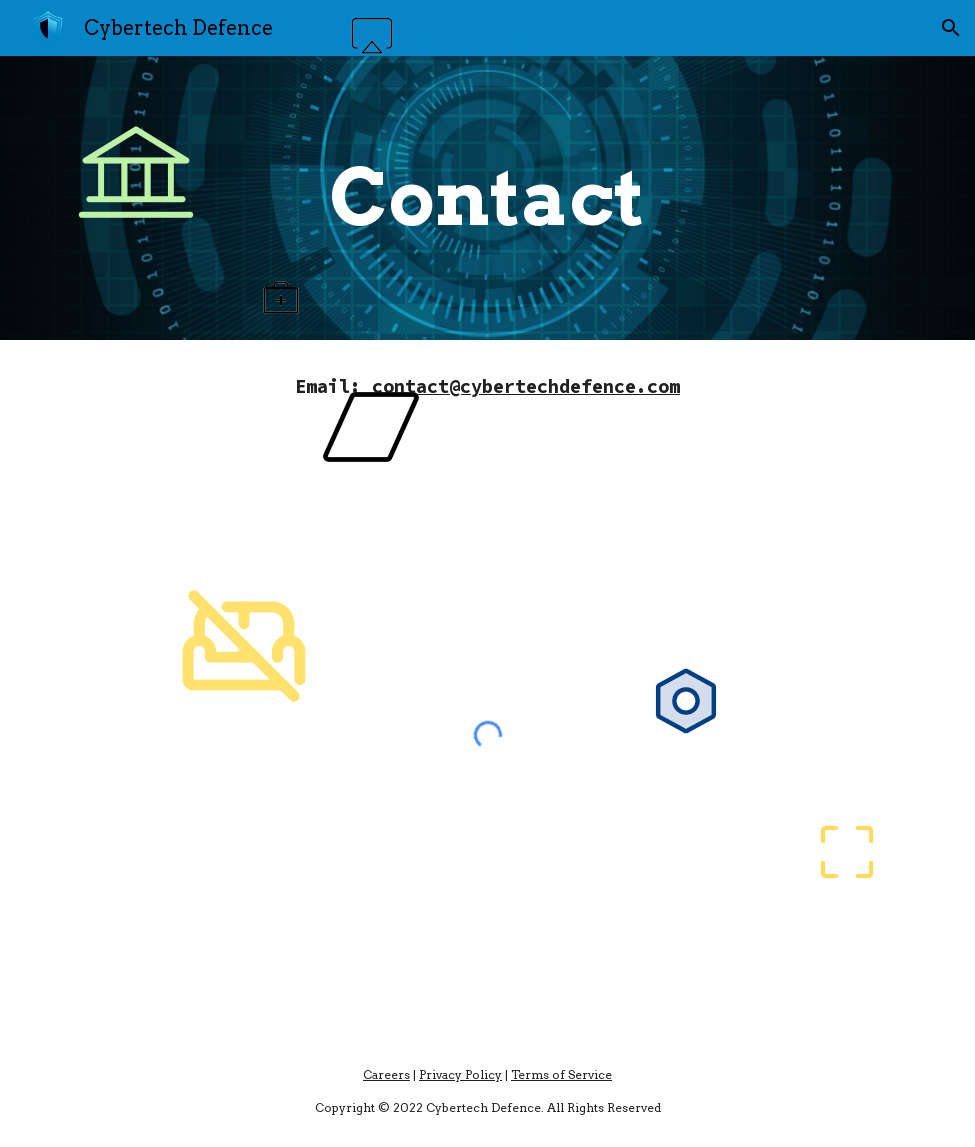 This screenshot has height=1147, width=975. Describe the element at coordinates (847, 852) in the screenshot. I see `enter full screen mode` at that location.